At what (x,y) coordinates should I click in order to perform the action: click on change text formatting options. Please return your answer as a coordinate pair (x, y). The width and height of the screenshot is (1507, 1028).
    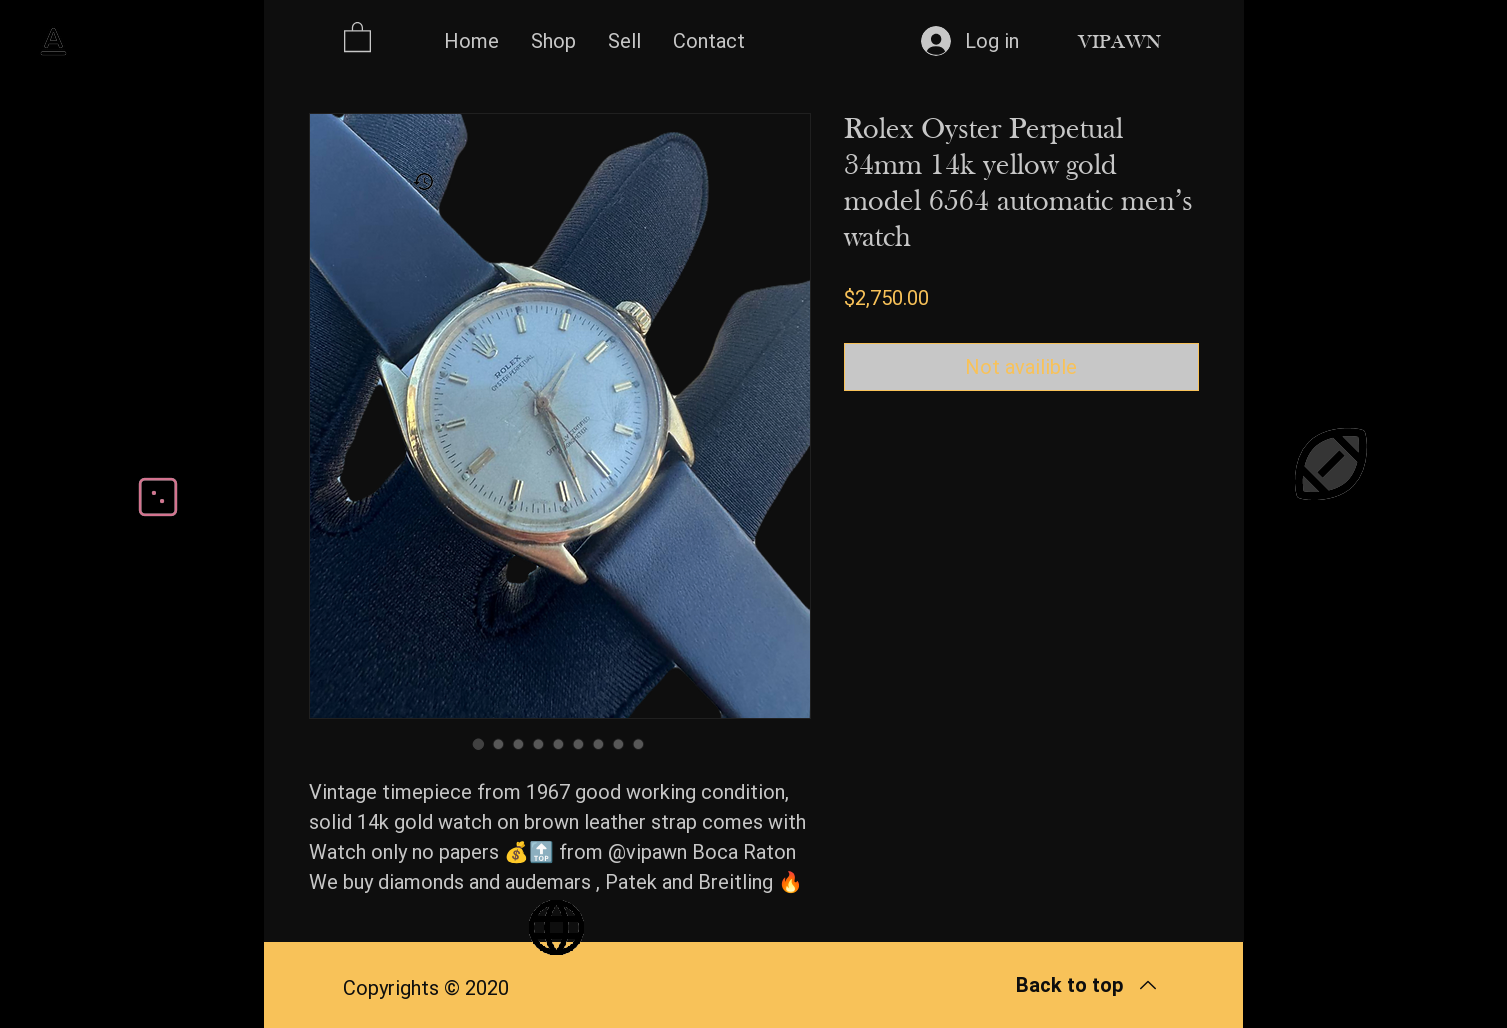
    Looking at the image, I should click on (53, 42).